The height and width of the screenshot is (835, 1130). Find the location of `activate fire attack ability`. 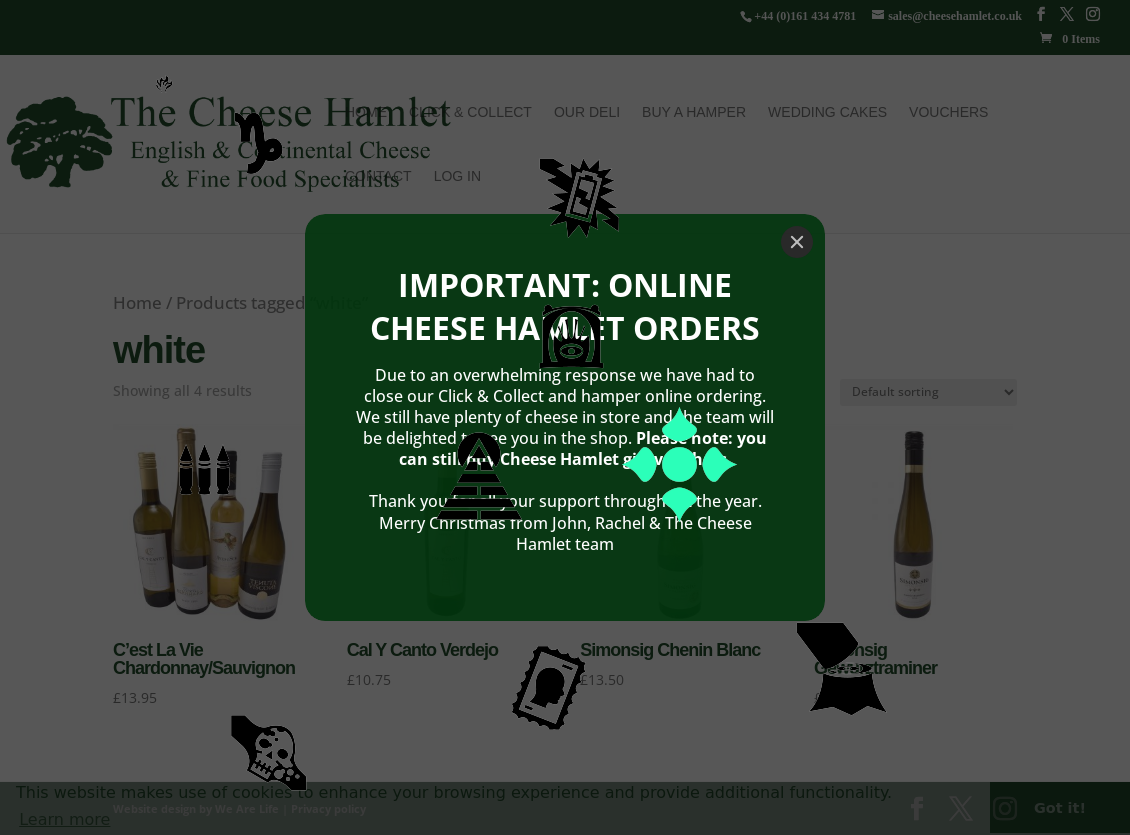

activate fire attack ability is located at coordinates (164, 84).